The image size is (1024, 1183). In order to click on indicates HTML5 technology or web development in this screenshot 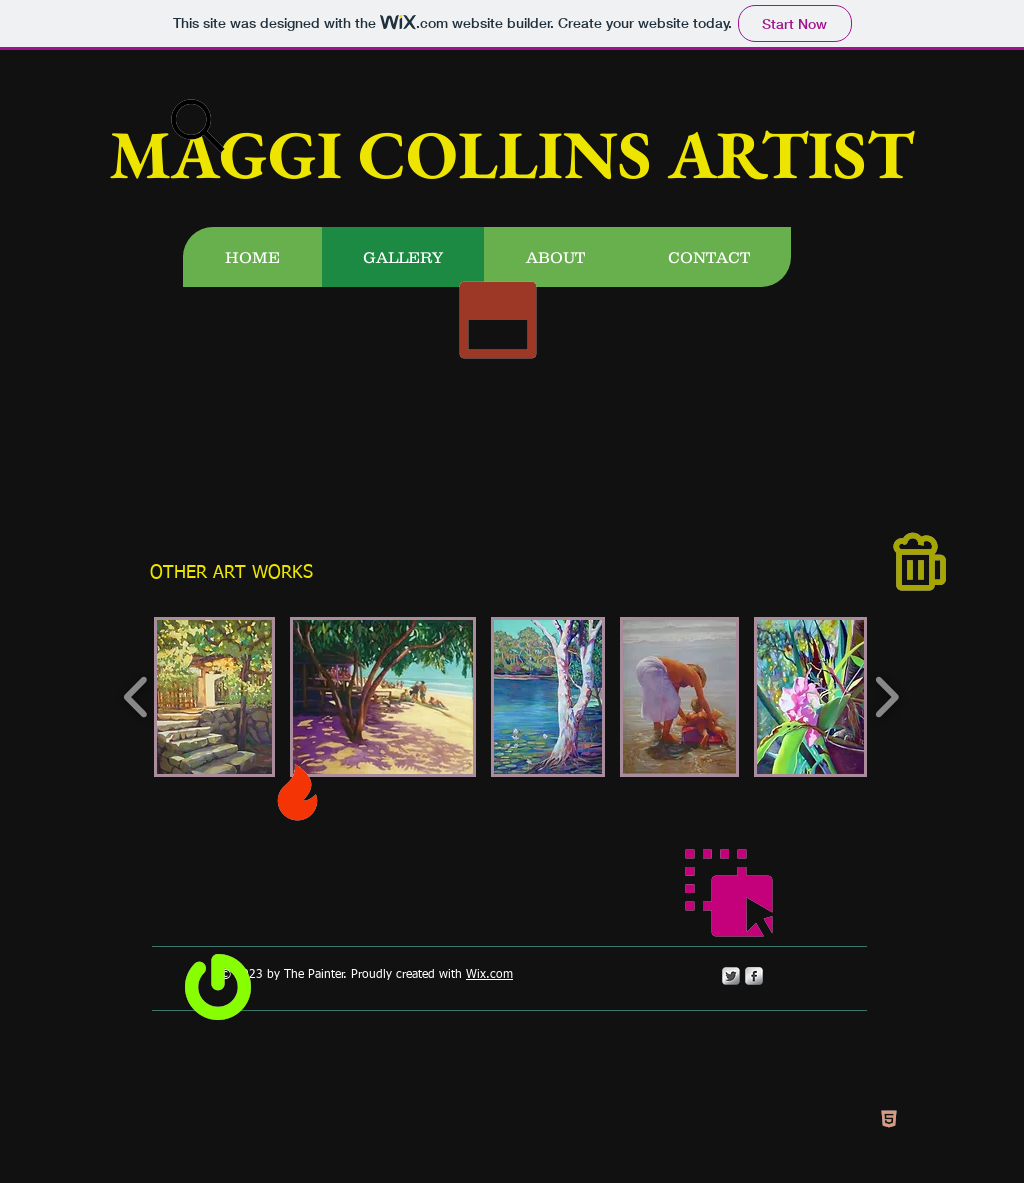, I will do `click(889, 1119)`.